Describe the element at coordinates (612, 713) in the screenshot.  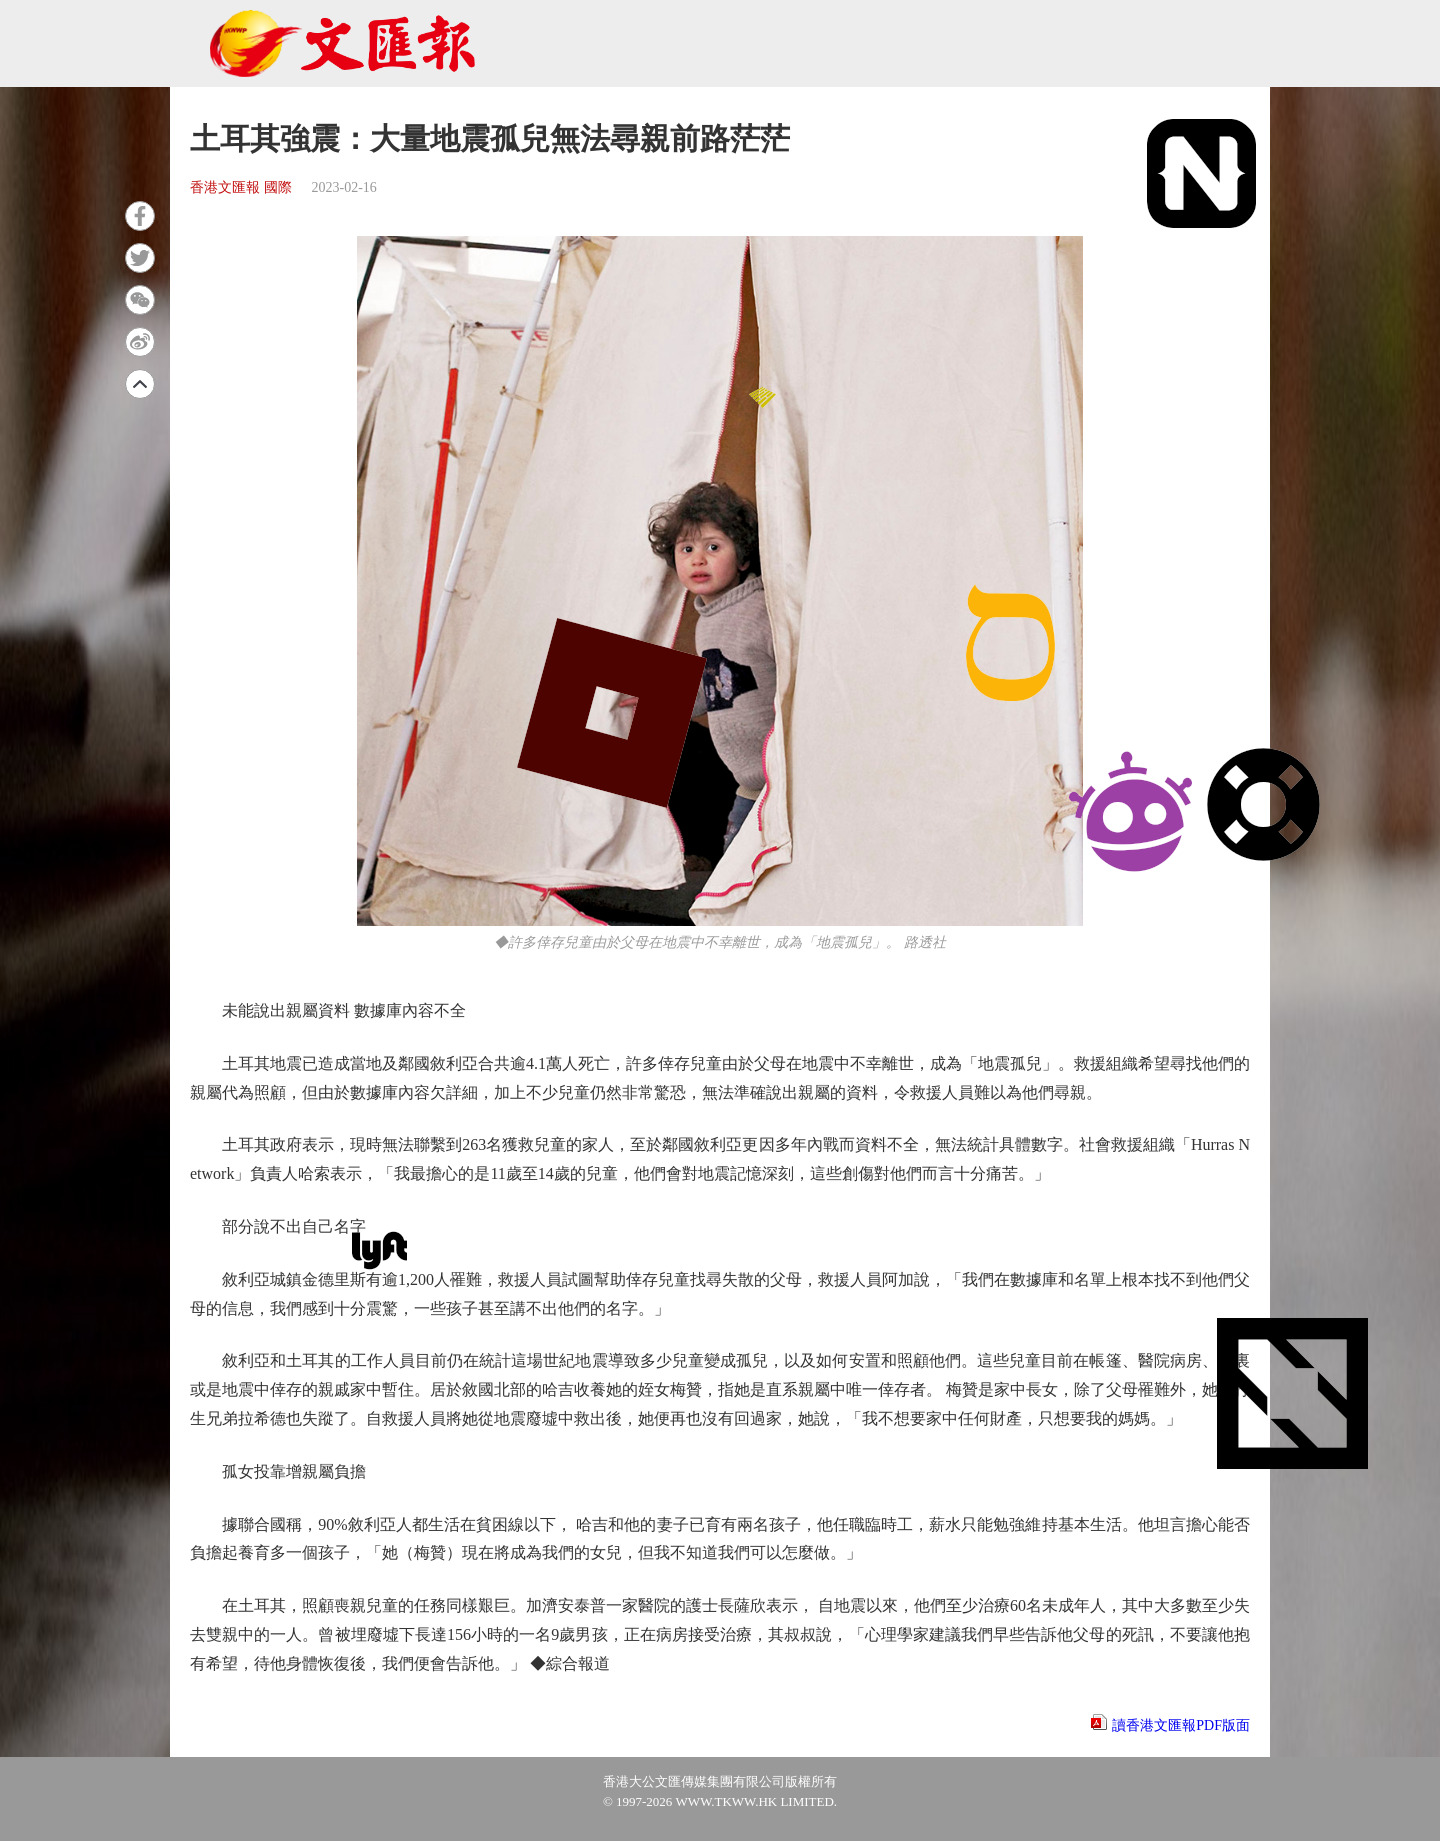
I see `open the Roblox app` at that location.